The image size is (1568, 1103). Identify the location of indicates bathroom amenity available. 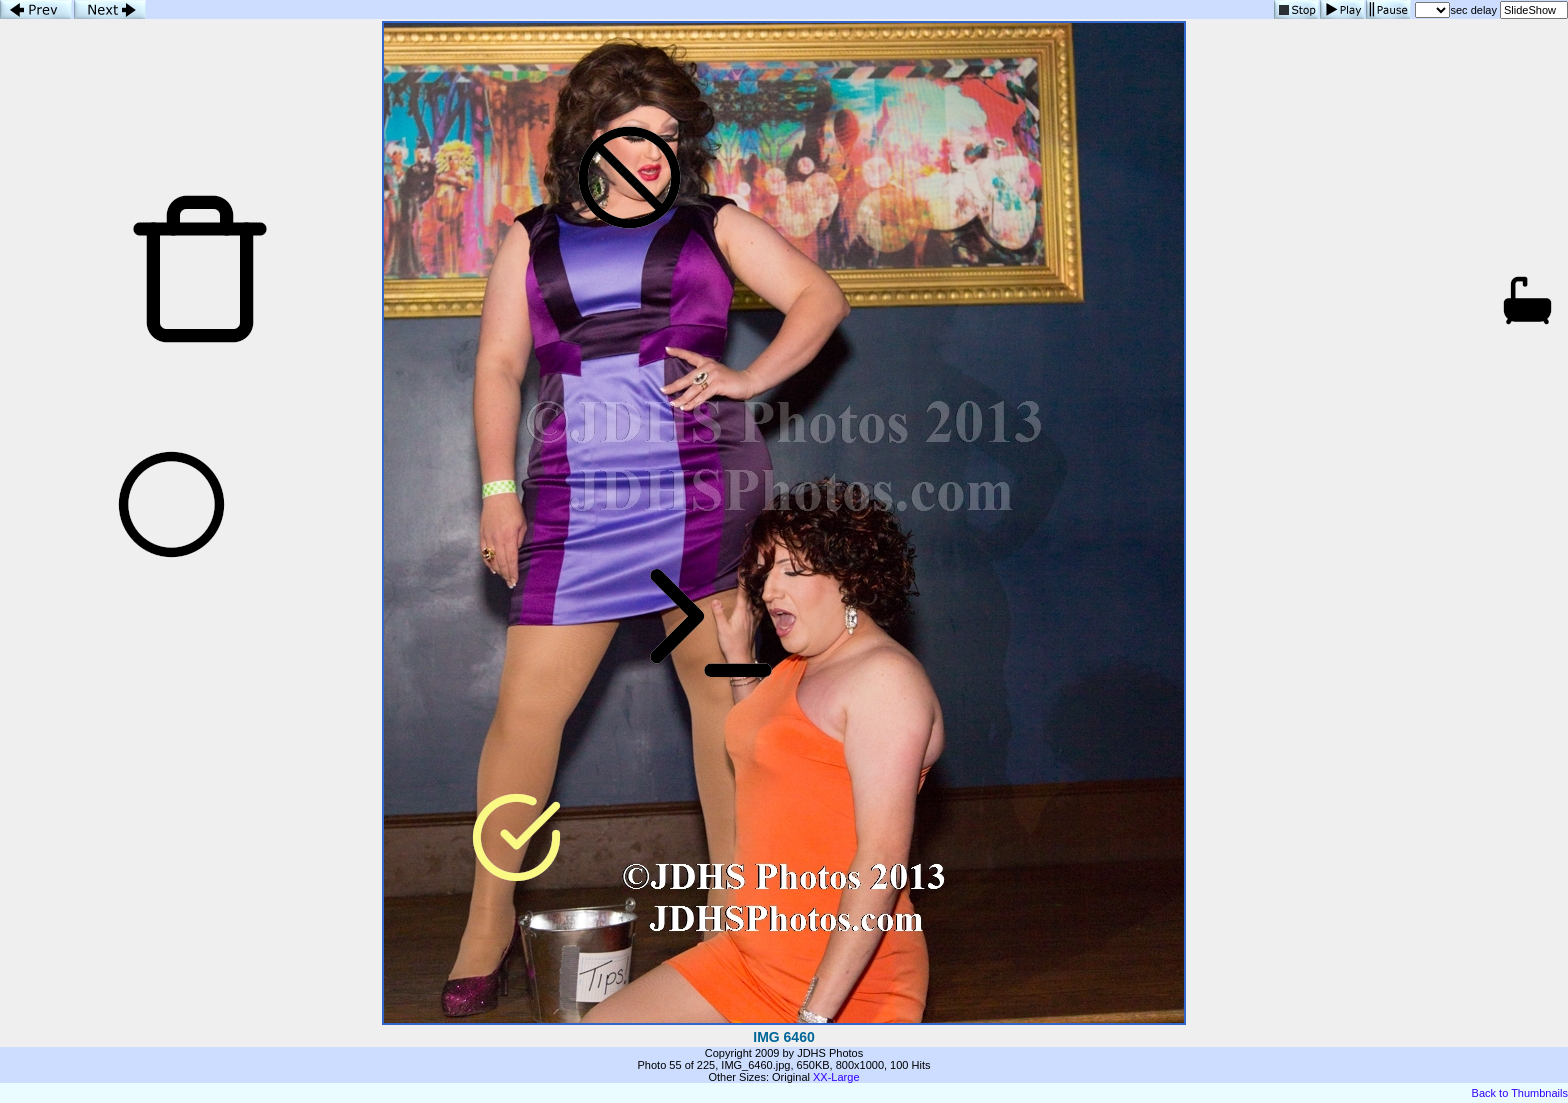
(1527, 300).